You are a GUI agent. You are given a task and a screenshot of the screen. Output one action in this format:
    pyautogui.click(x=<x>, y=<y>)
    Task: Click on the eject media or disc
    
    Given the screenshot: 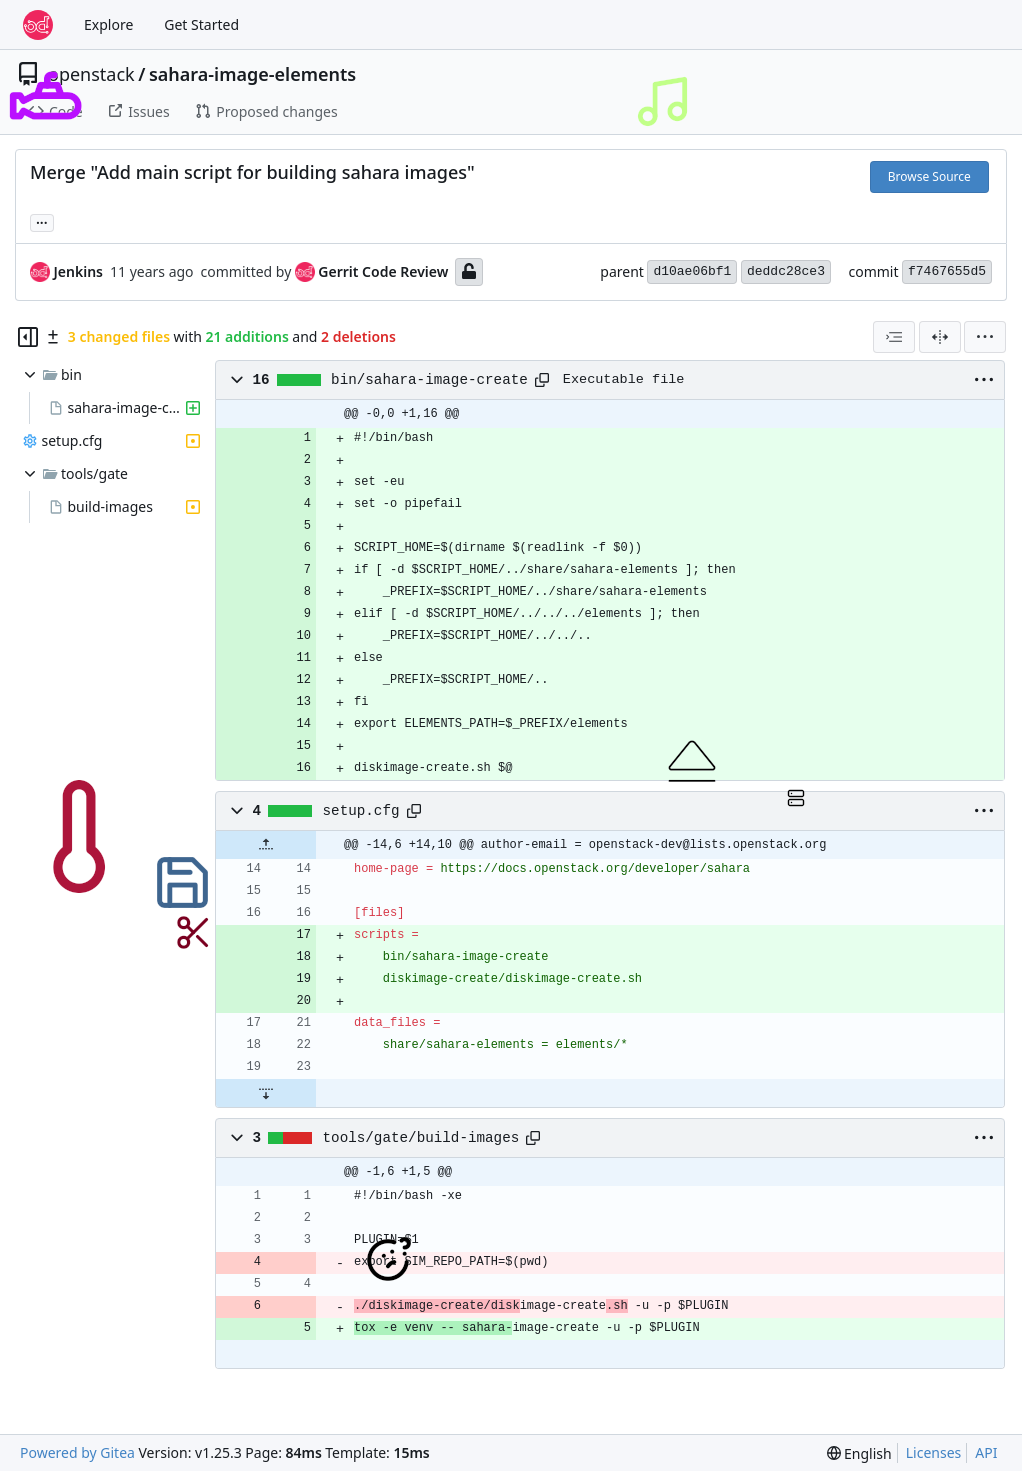 What is the action you would take?
    pyautogui.click(x=692, y=764)
    